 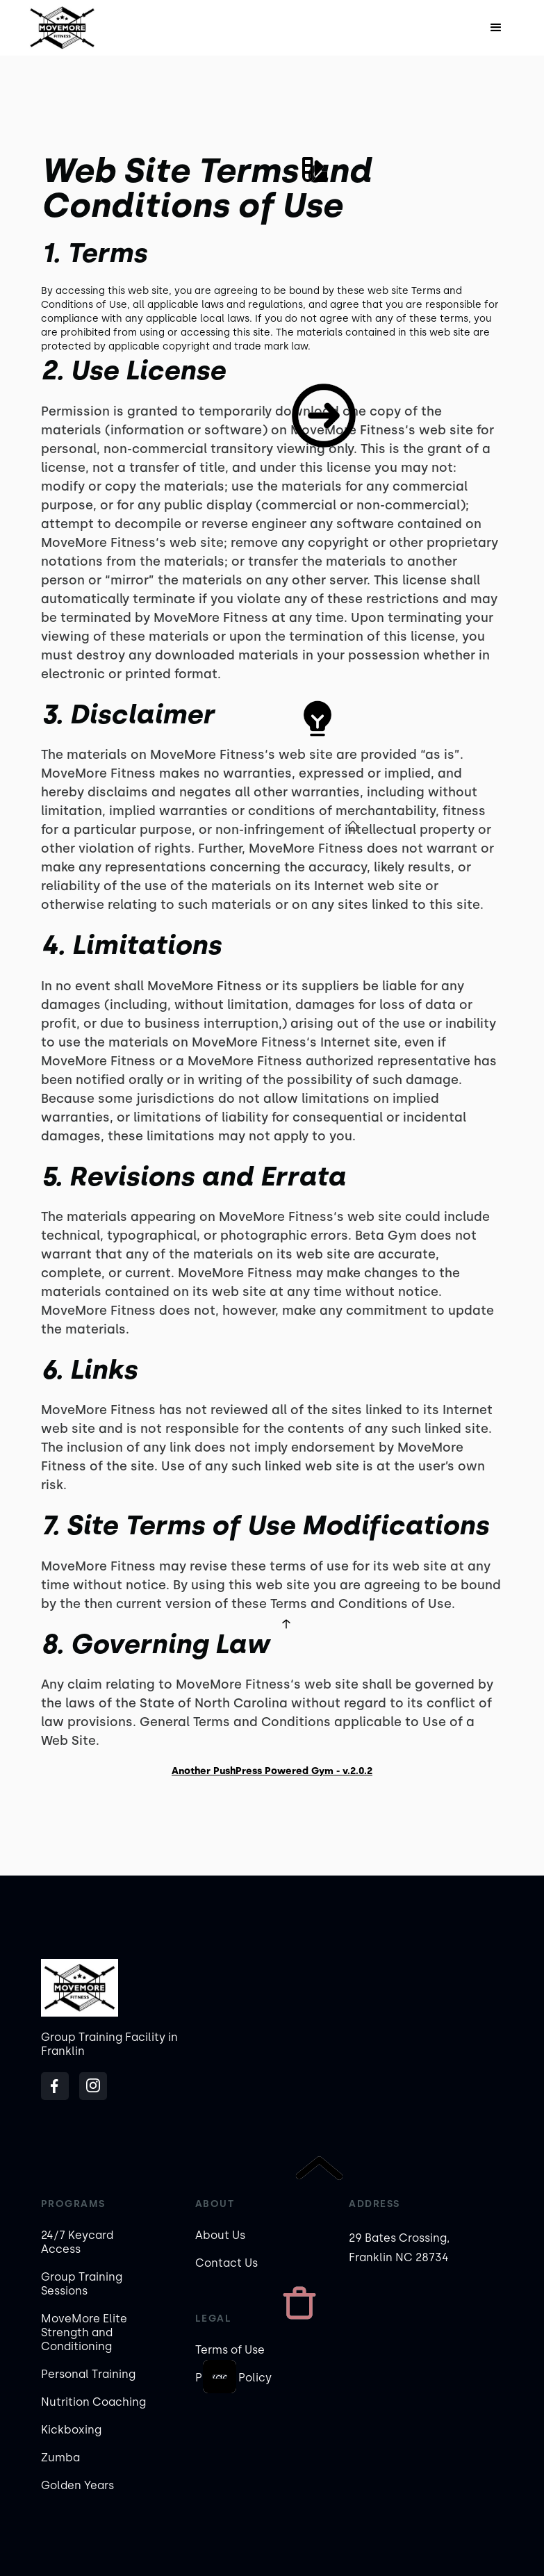 What do you see at coordinates (324, 416) in the screenshot?
I see `proceed to the next step` at bounding box center [324, 416].